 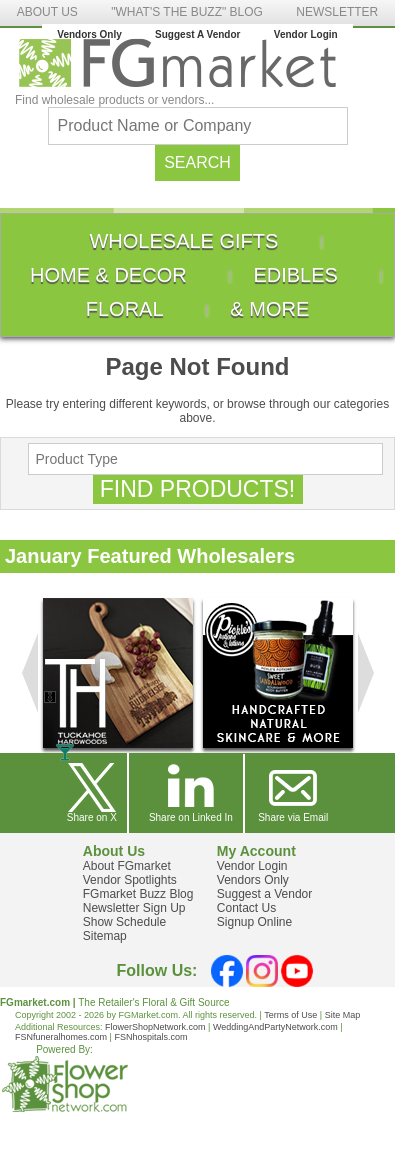 I want to click on browse cocktail or drink recipes, so click(x=65, y=752).